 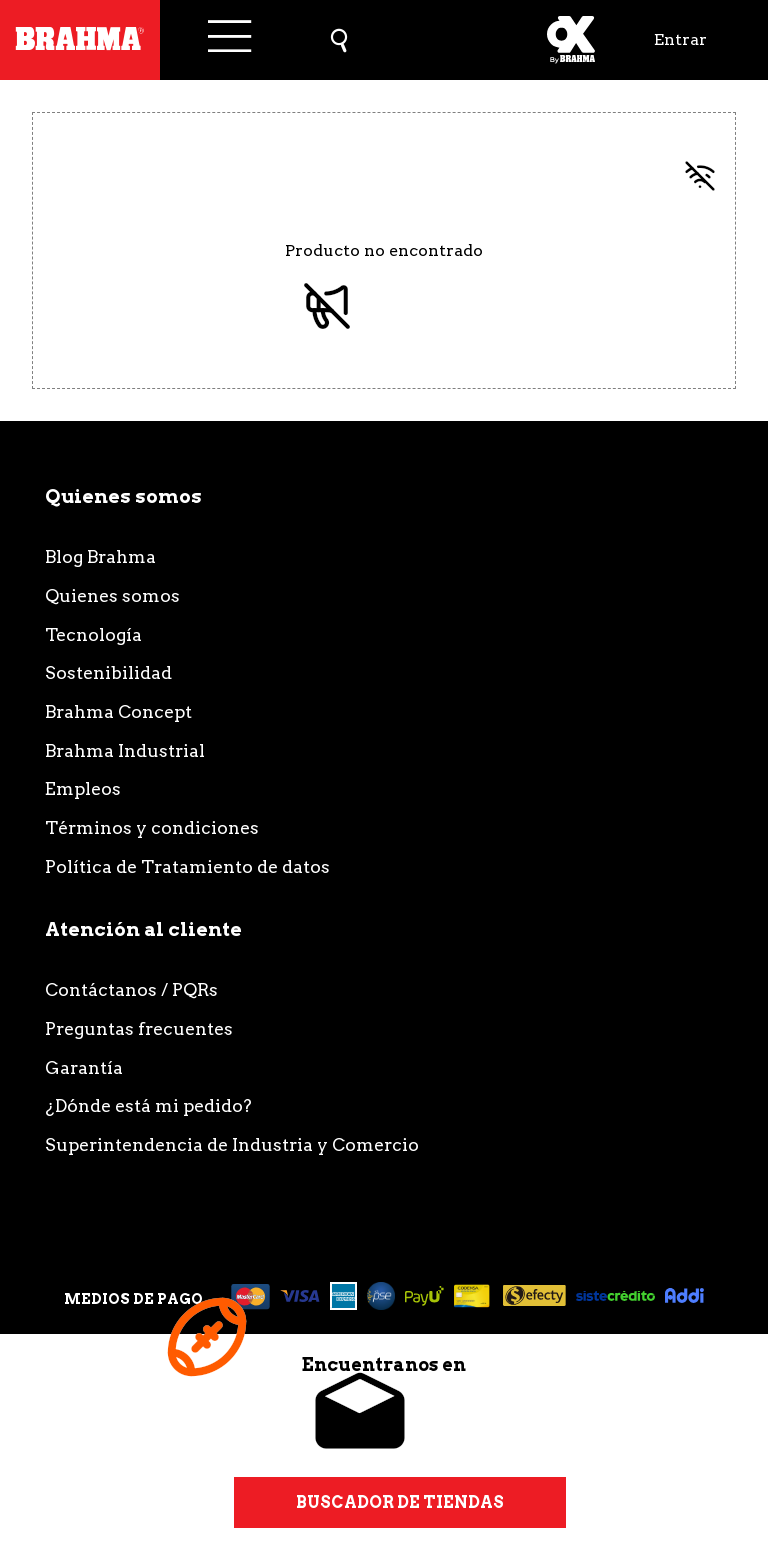 I want to click on mute announcements or notifications, so click(x=327, y=306).